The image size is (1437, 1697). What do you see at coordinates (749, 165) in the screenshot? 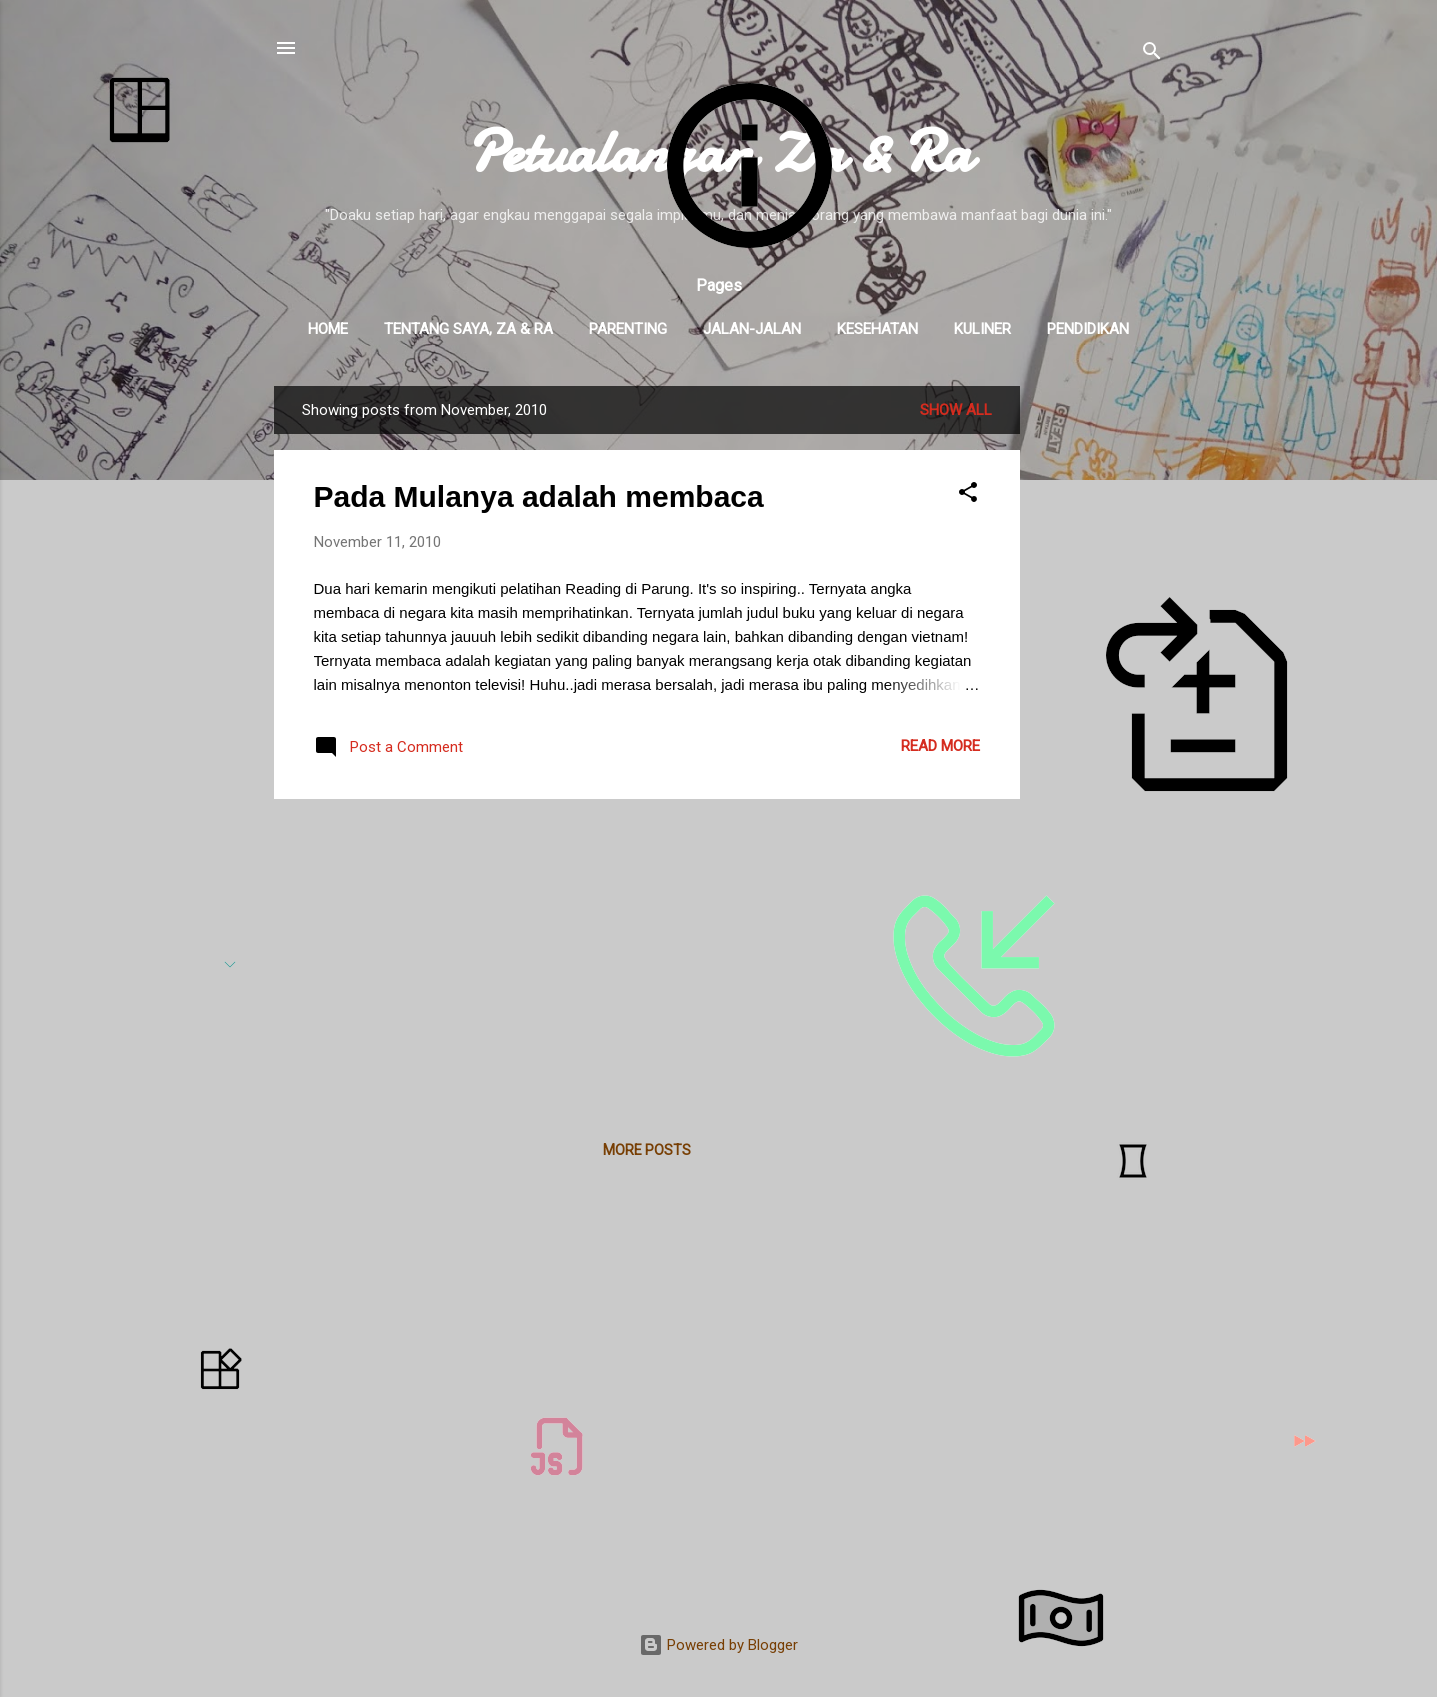
I see `view more information or details` at bounding box center [749, 165].